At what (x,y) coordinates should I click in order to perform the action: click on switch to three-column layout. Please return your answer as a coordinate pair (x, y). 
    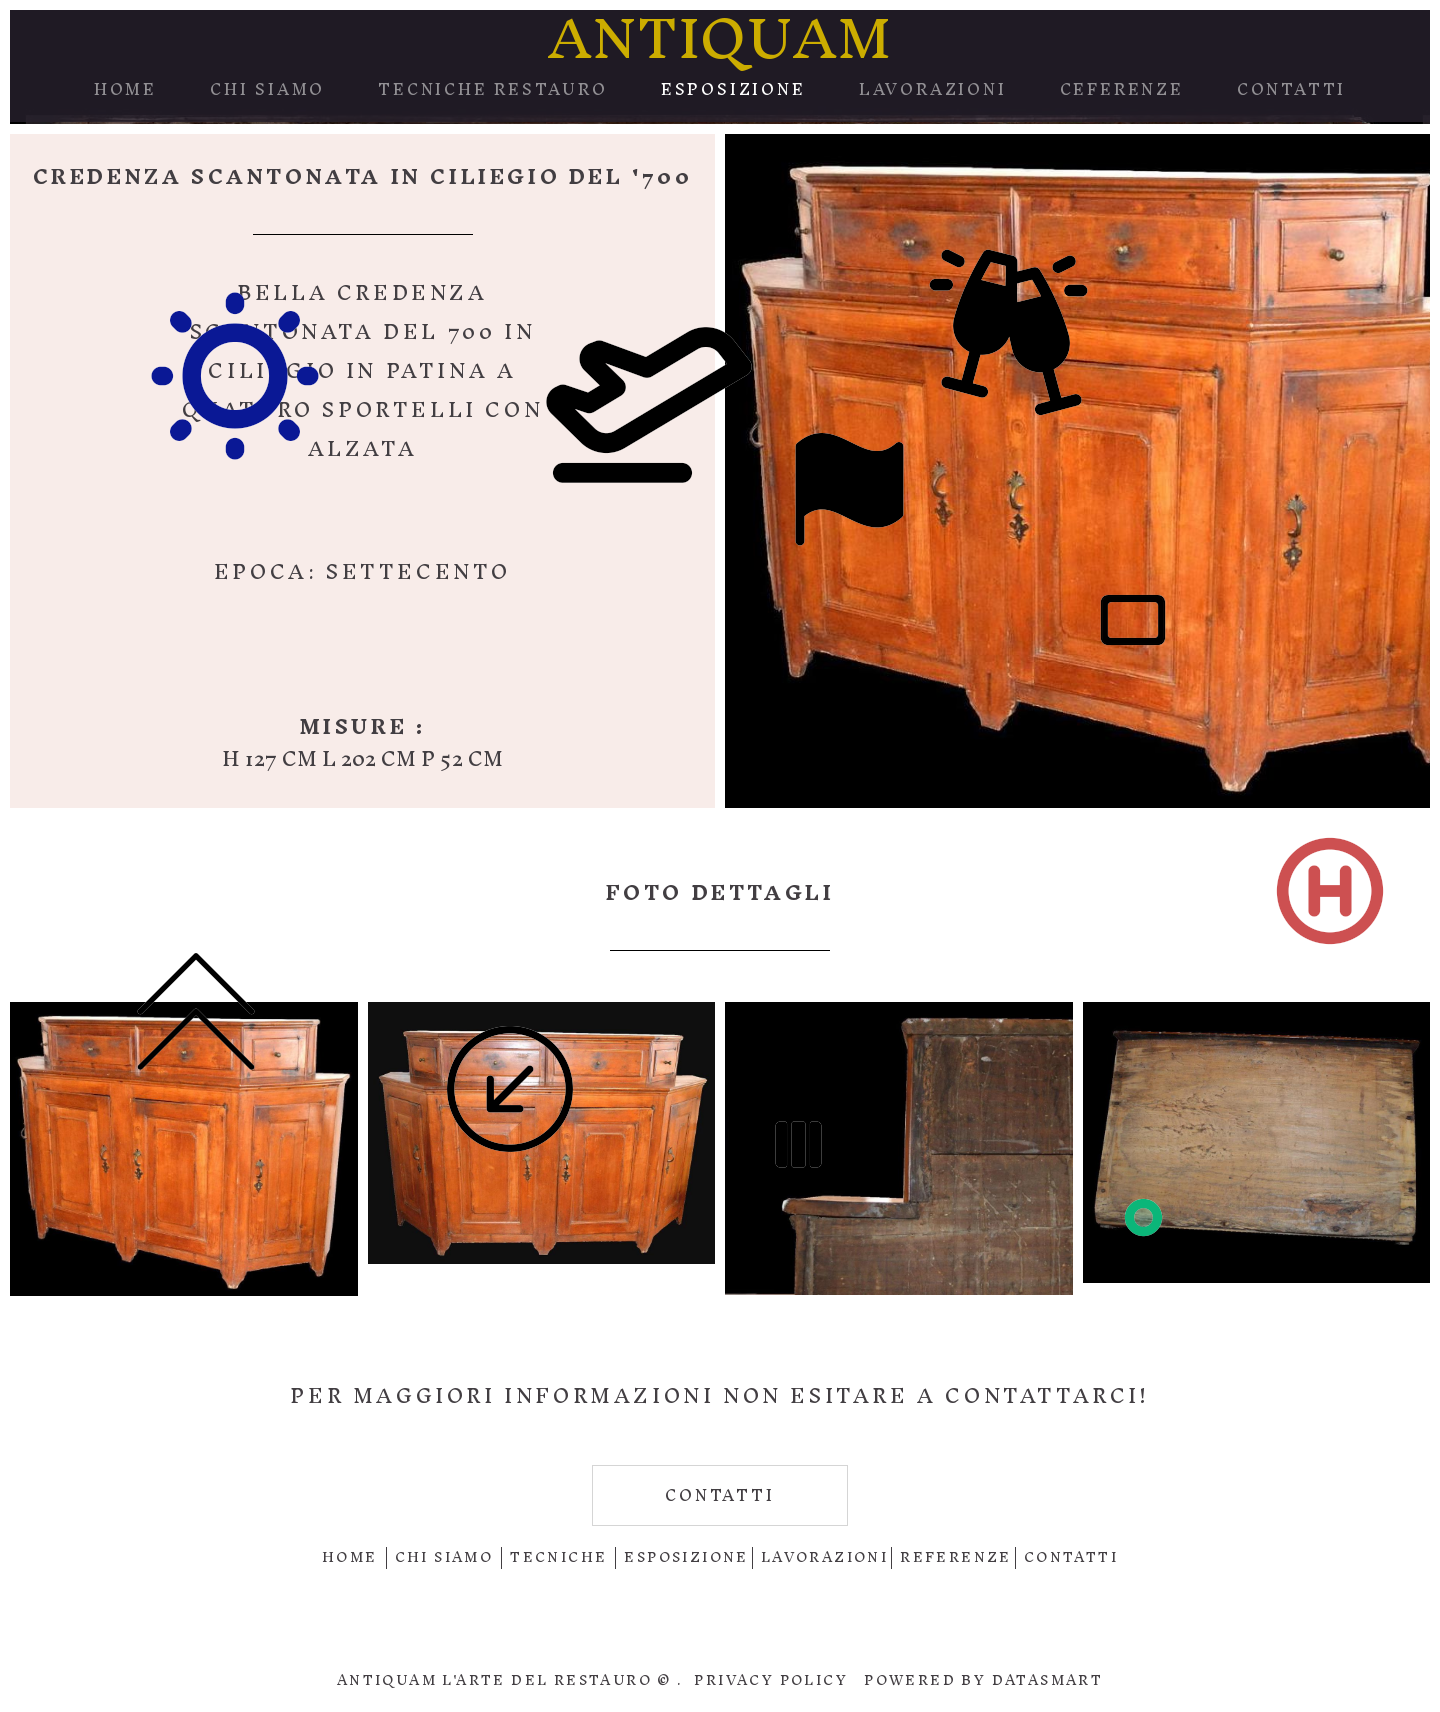
    Looking at the image, I should click on (798, 1144).